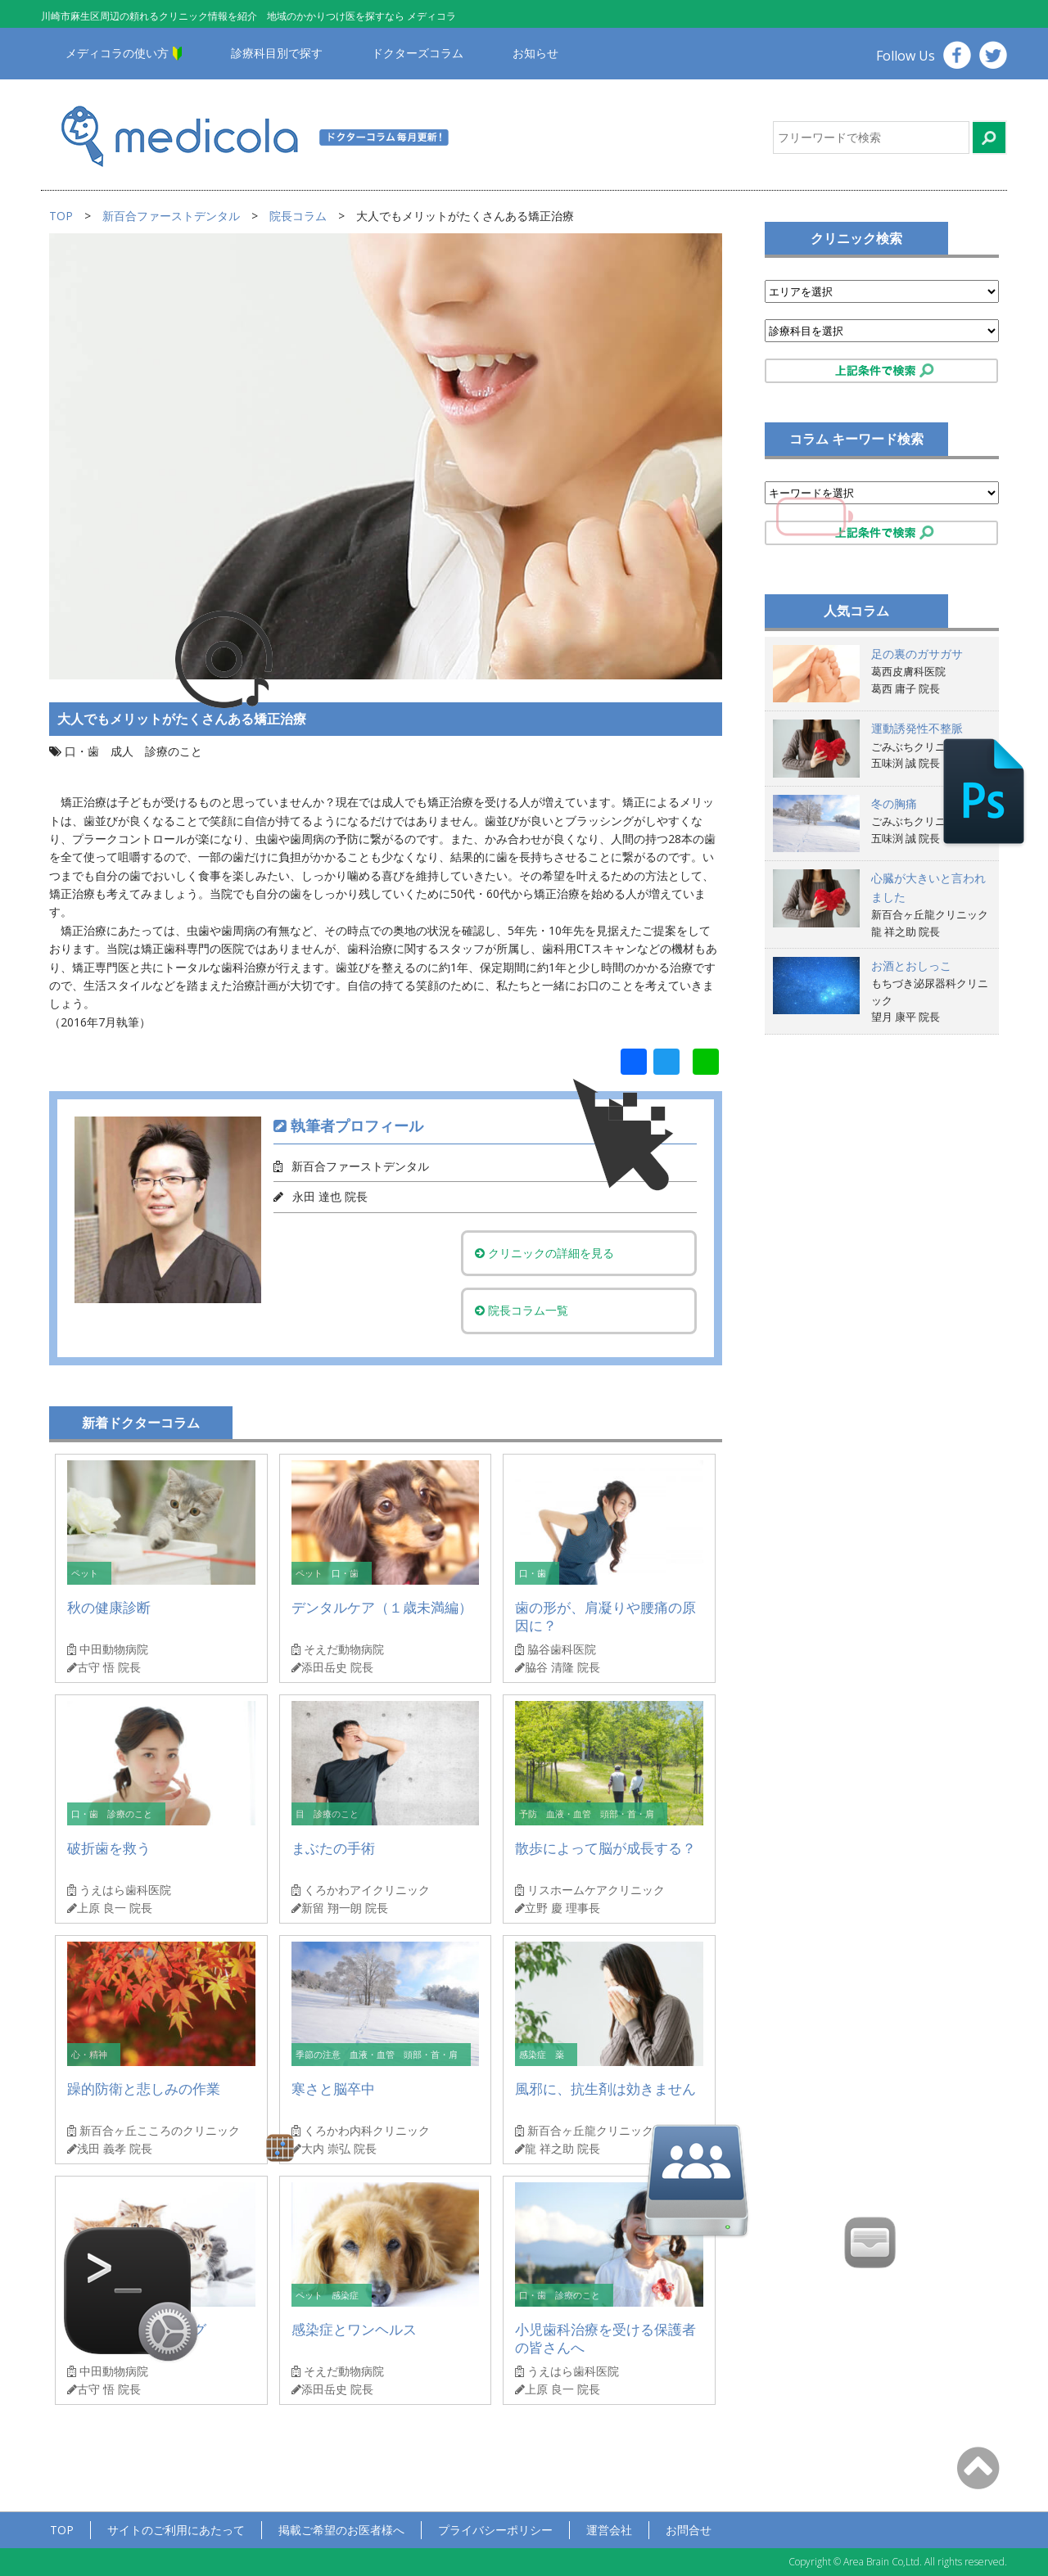  What do you see at coordinates (224, 659) in the screenshot?
I see `audio CD or music disc` at bounding box center [224, 659].